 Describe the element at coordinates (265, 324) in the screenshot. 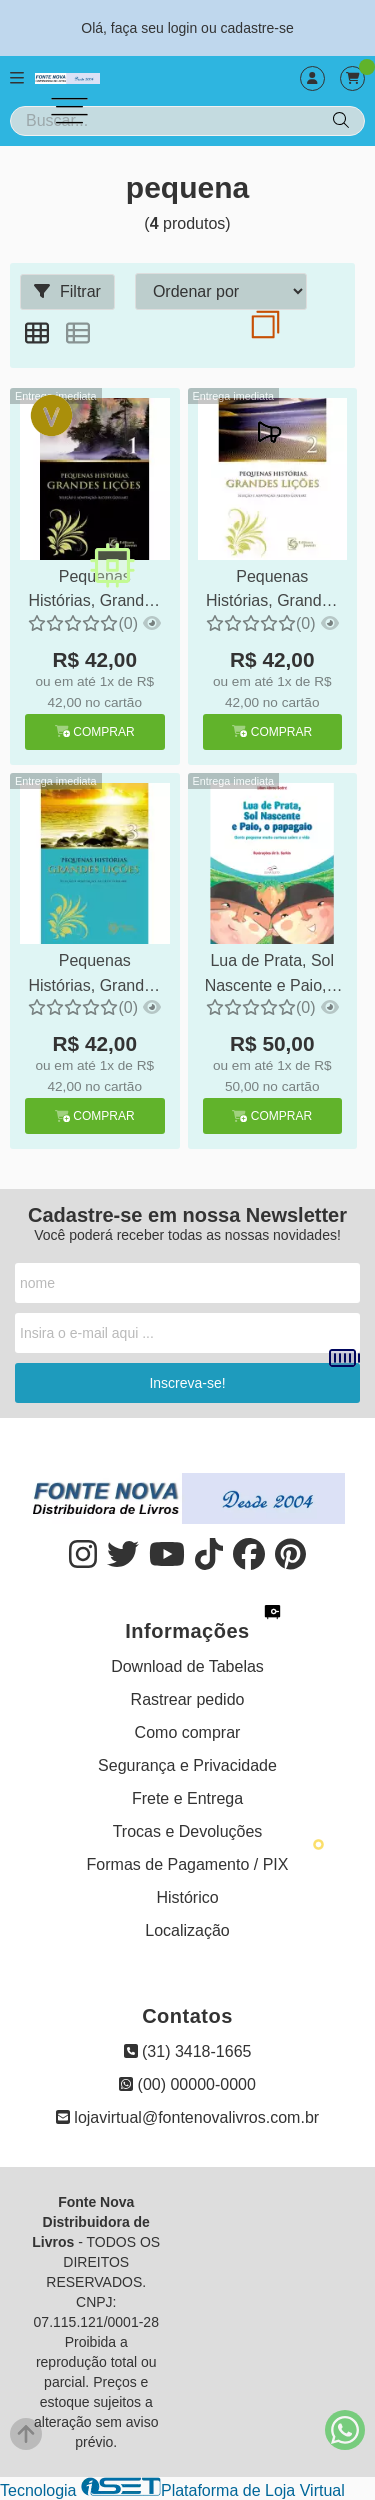

I see `copy to clipboard` at that location.